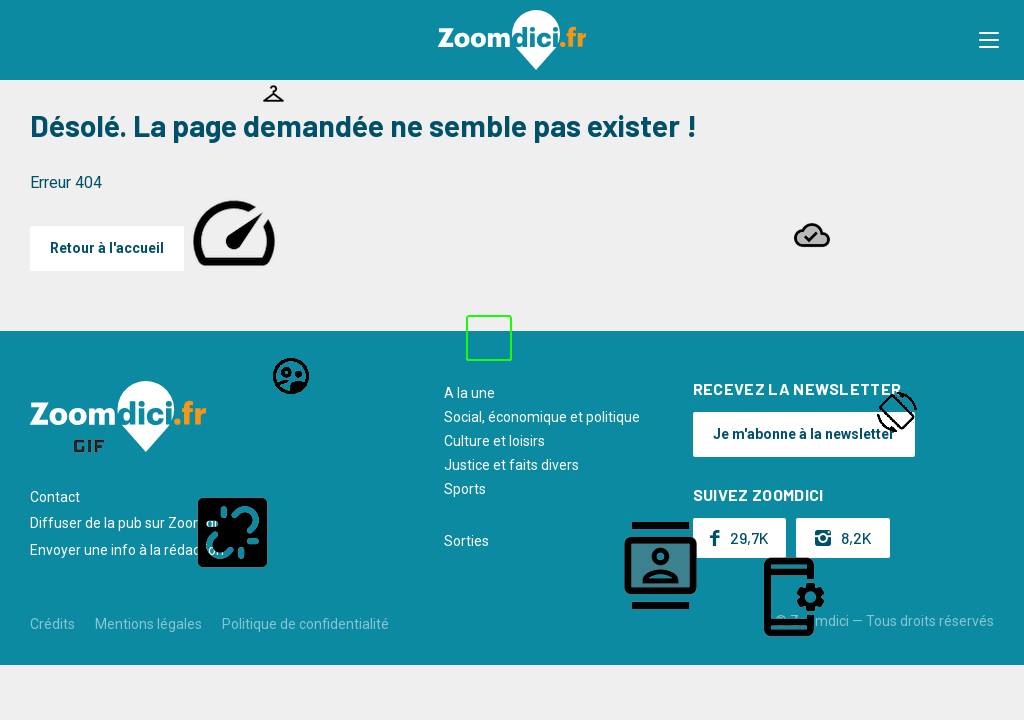  I want to click on file successfully uploaded to cloud storage, so click(812, 235).